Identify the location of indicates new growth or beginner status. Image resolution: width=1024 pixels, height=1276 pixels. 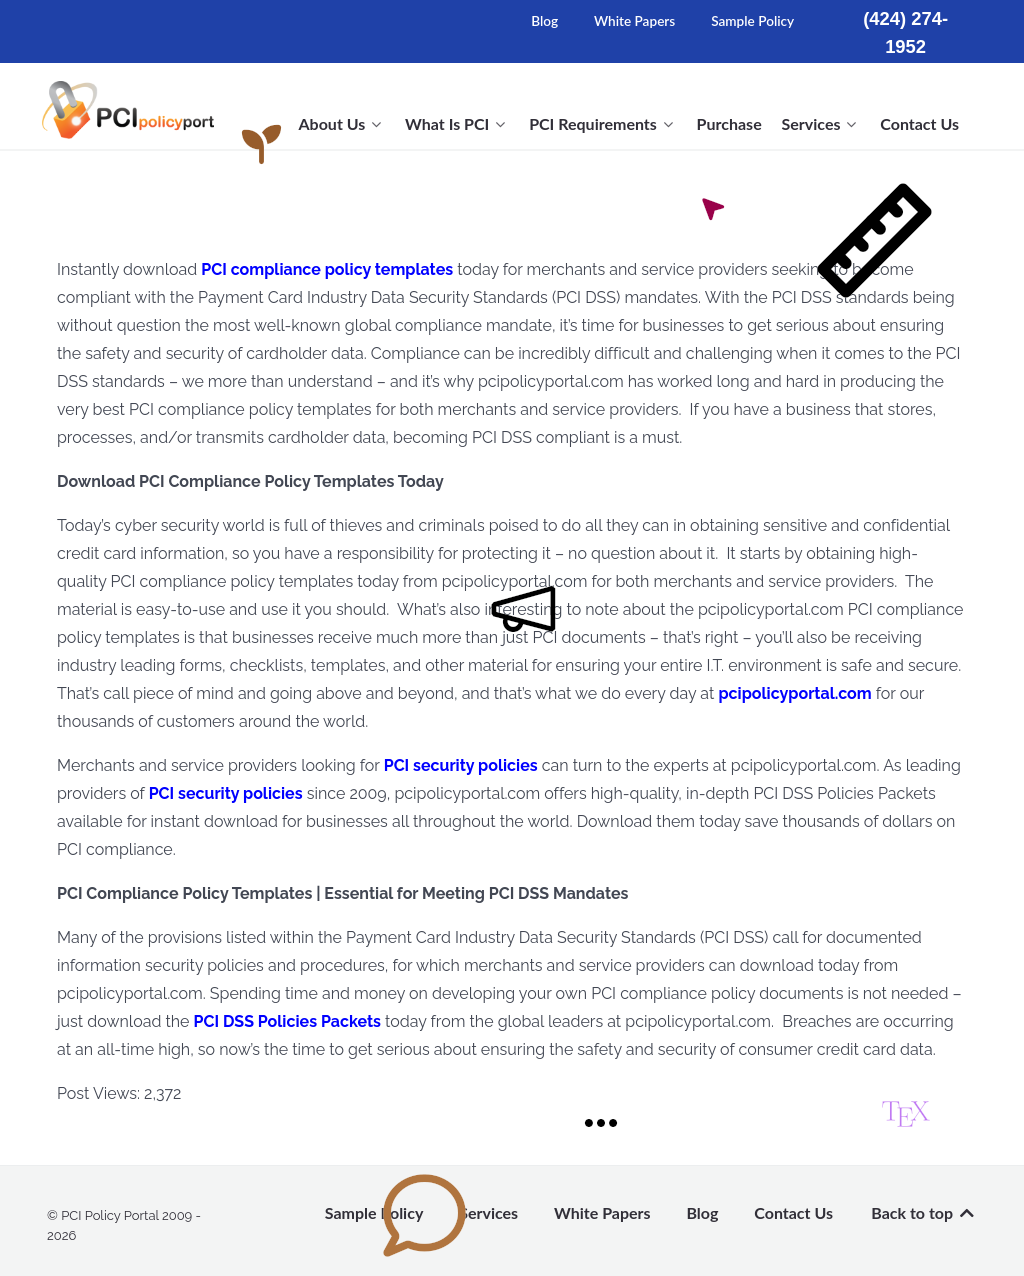
(261, 144).